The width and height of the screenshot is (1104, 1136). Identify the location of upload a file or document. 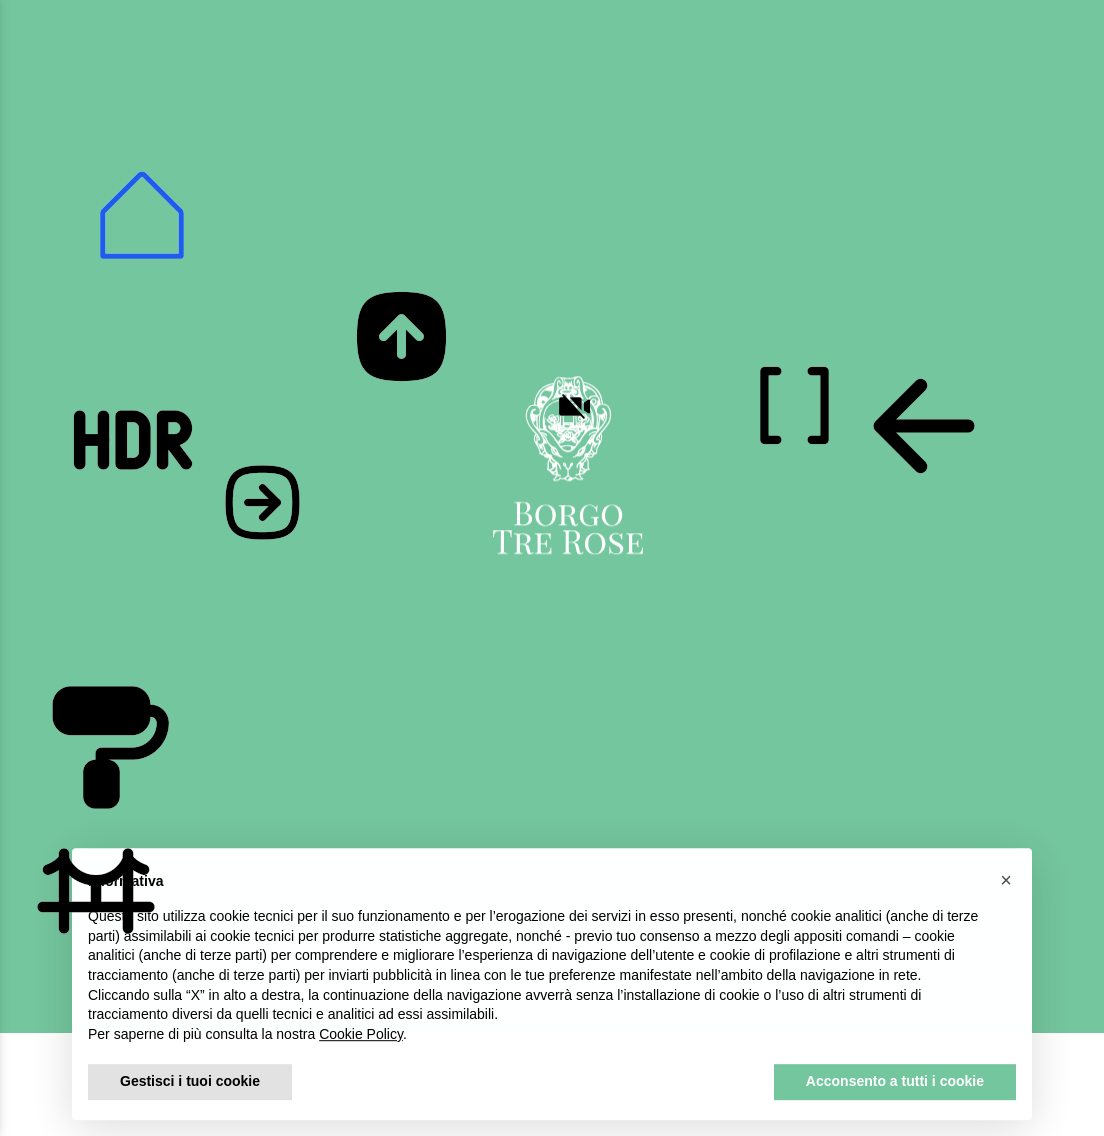
(401, 336).